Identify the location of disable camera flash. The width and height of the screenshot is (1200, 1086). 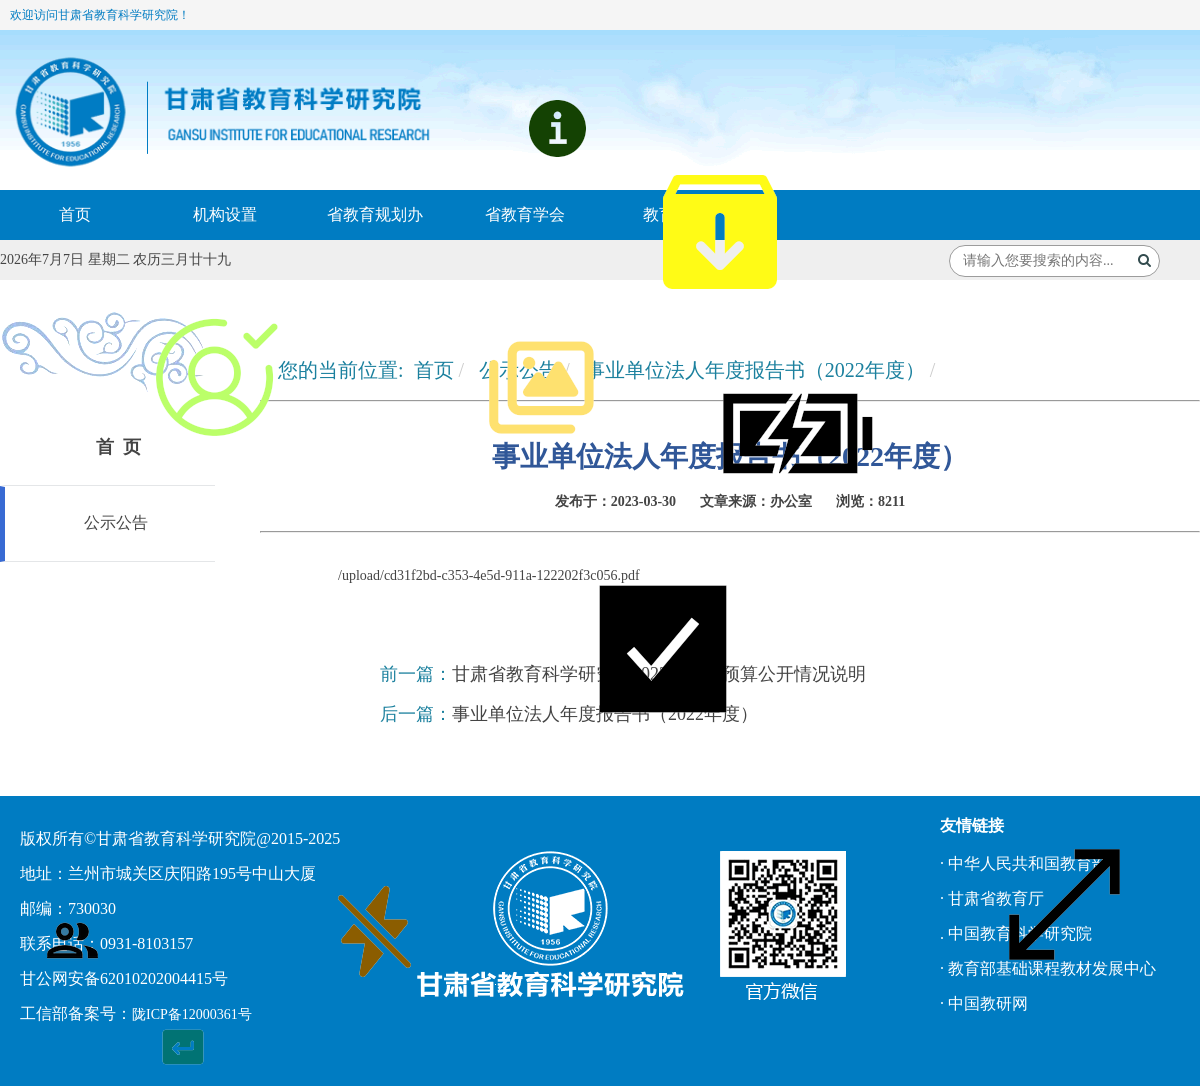
(374, 931).